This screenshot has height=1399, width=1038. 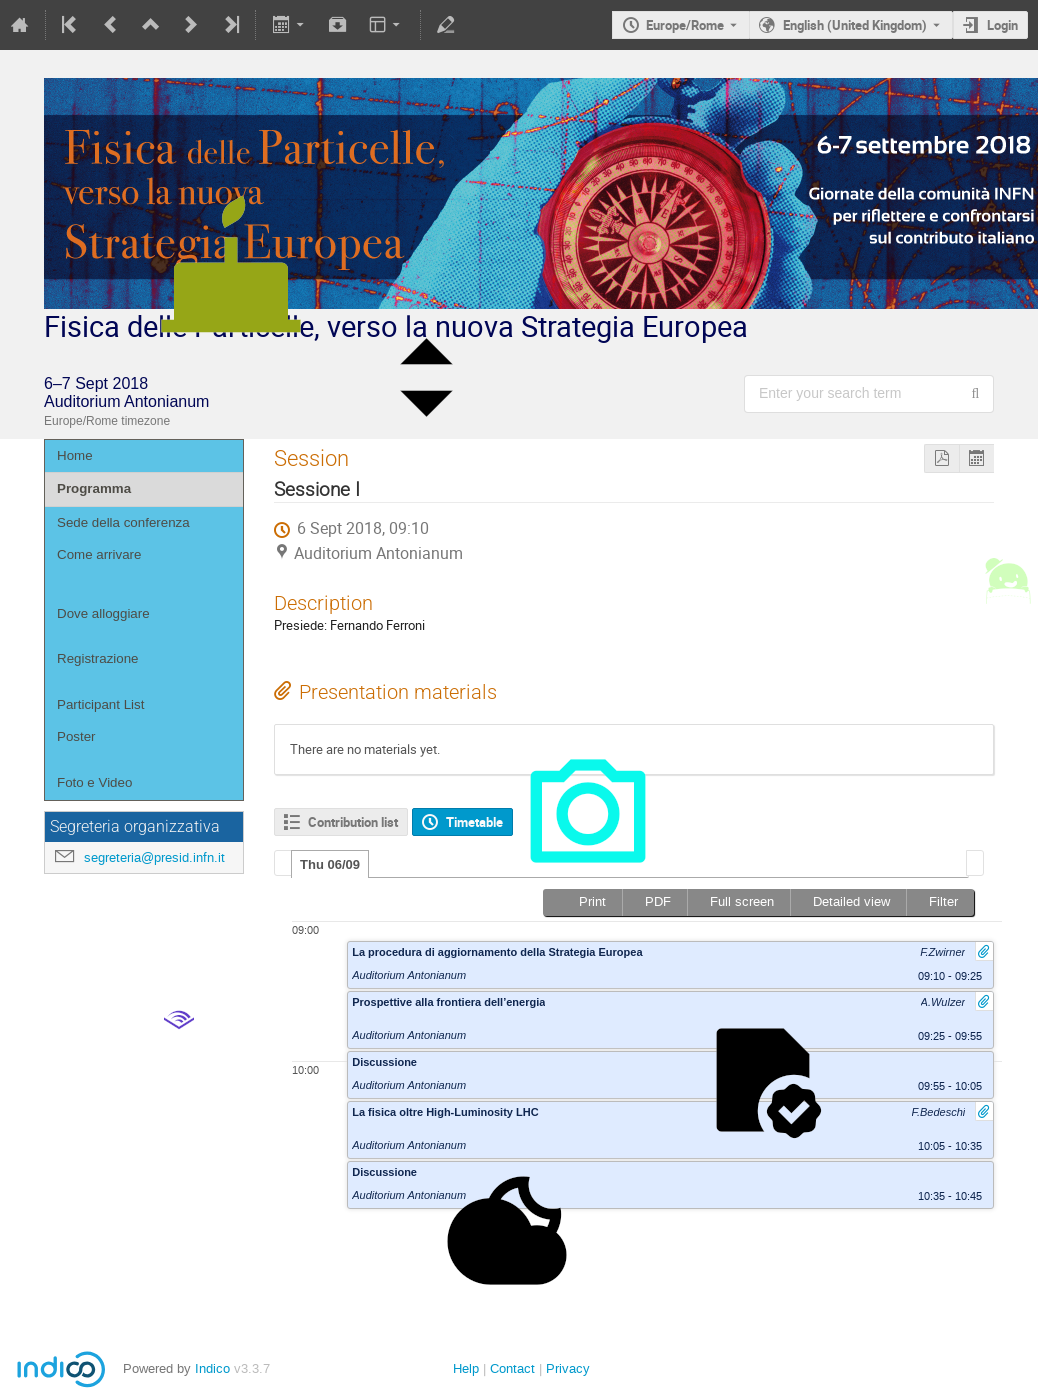 What do you see at coordinates (507, 1236) in the screenshot?
I see `indicates partly cloudy night weather` at bounding box center [507, 1236].